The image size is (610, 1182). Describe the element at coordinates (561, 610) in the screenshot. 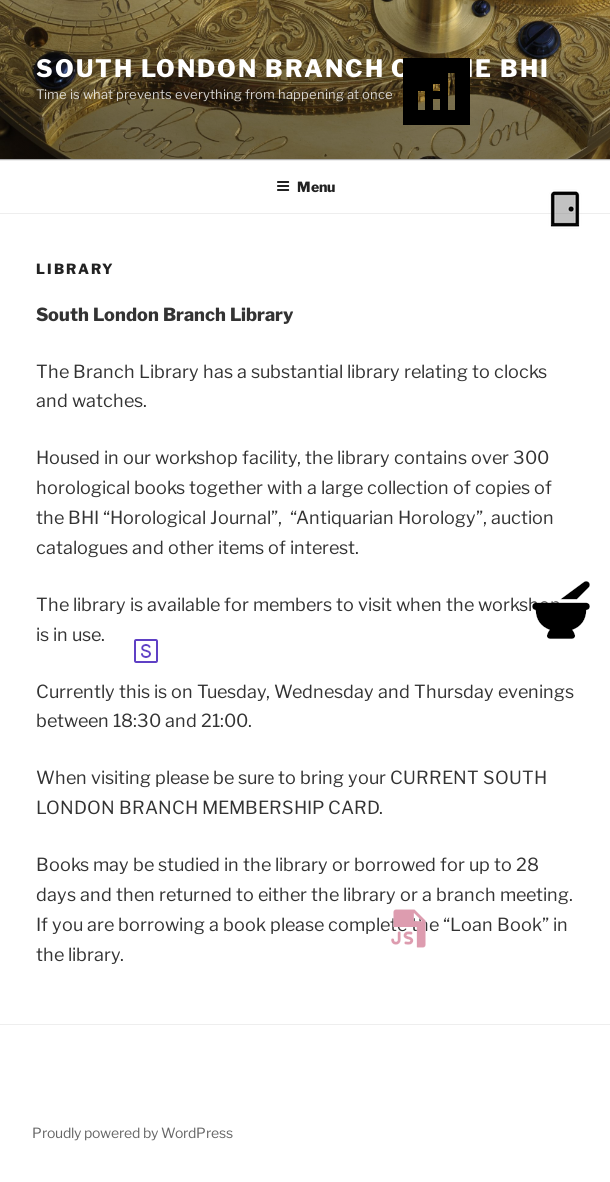

I see `access pharmacy or medication features` at that location.